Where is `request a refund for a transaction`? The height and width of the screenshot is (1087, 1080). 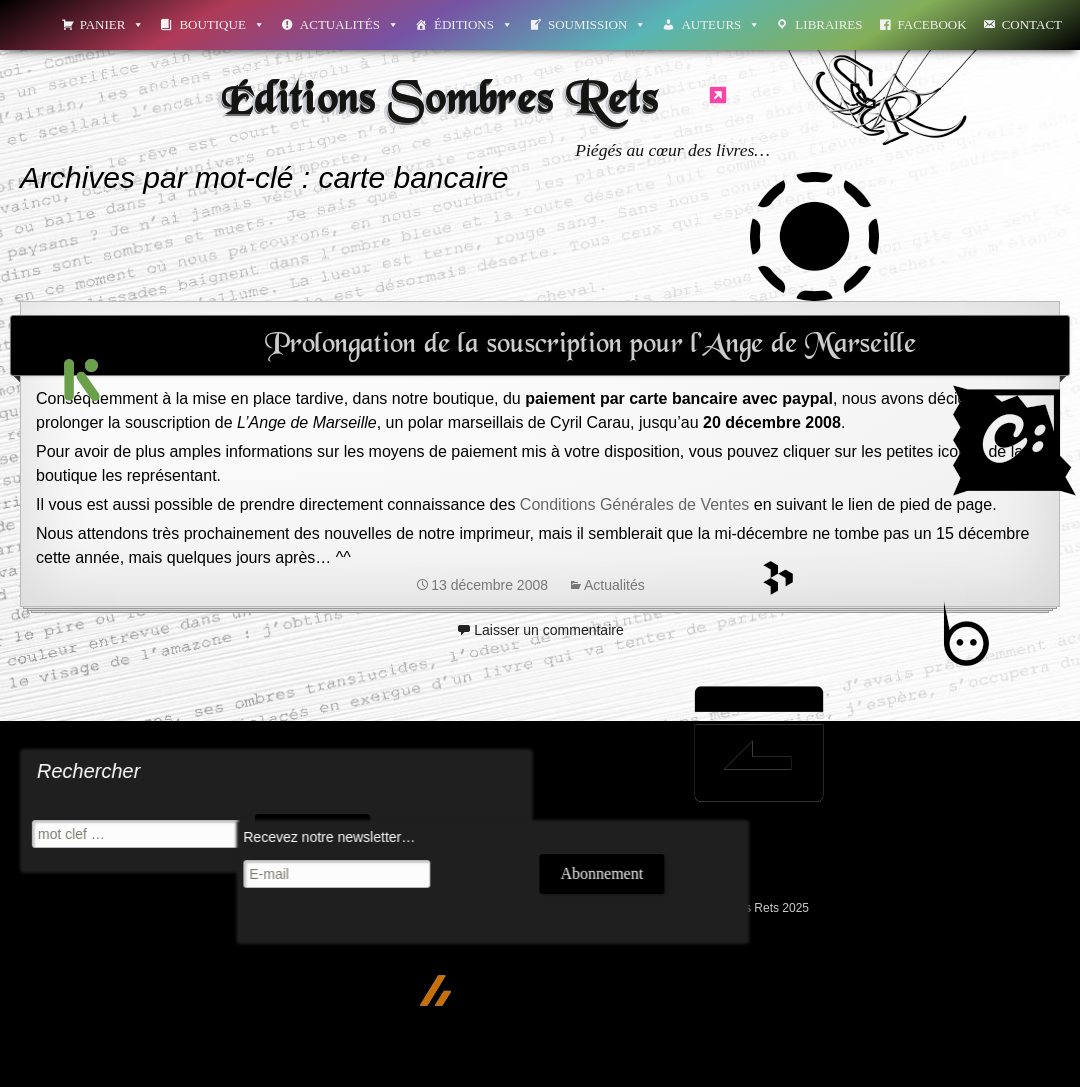 request a refund for a transaction is located at coordinates (759, 744).